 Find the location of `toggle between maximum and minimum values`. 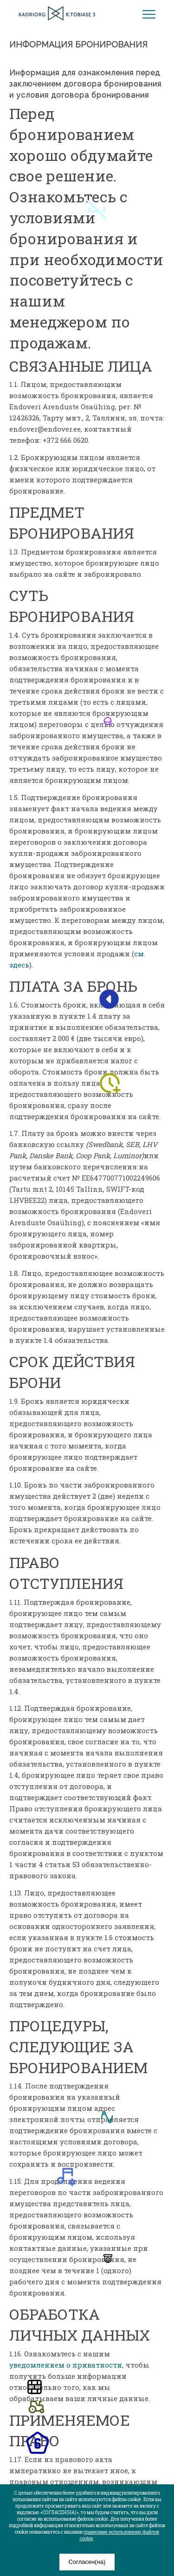

toggle between maximum and minimum values is located at coordinates (107, 2117).